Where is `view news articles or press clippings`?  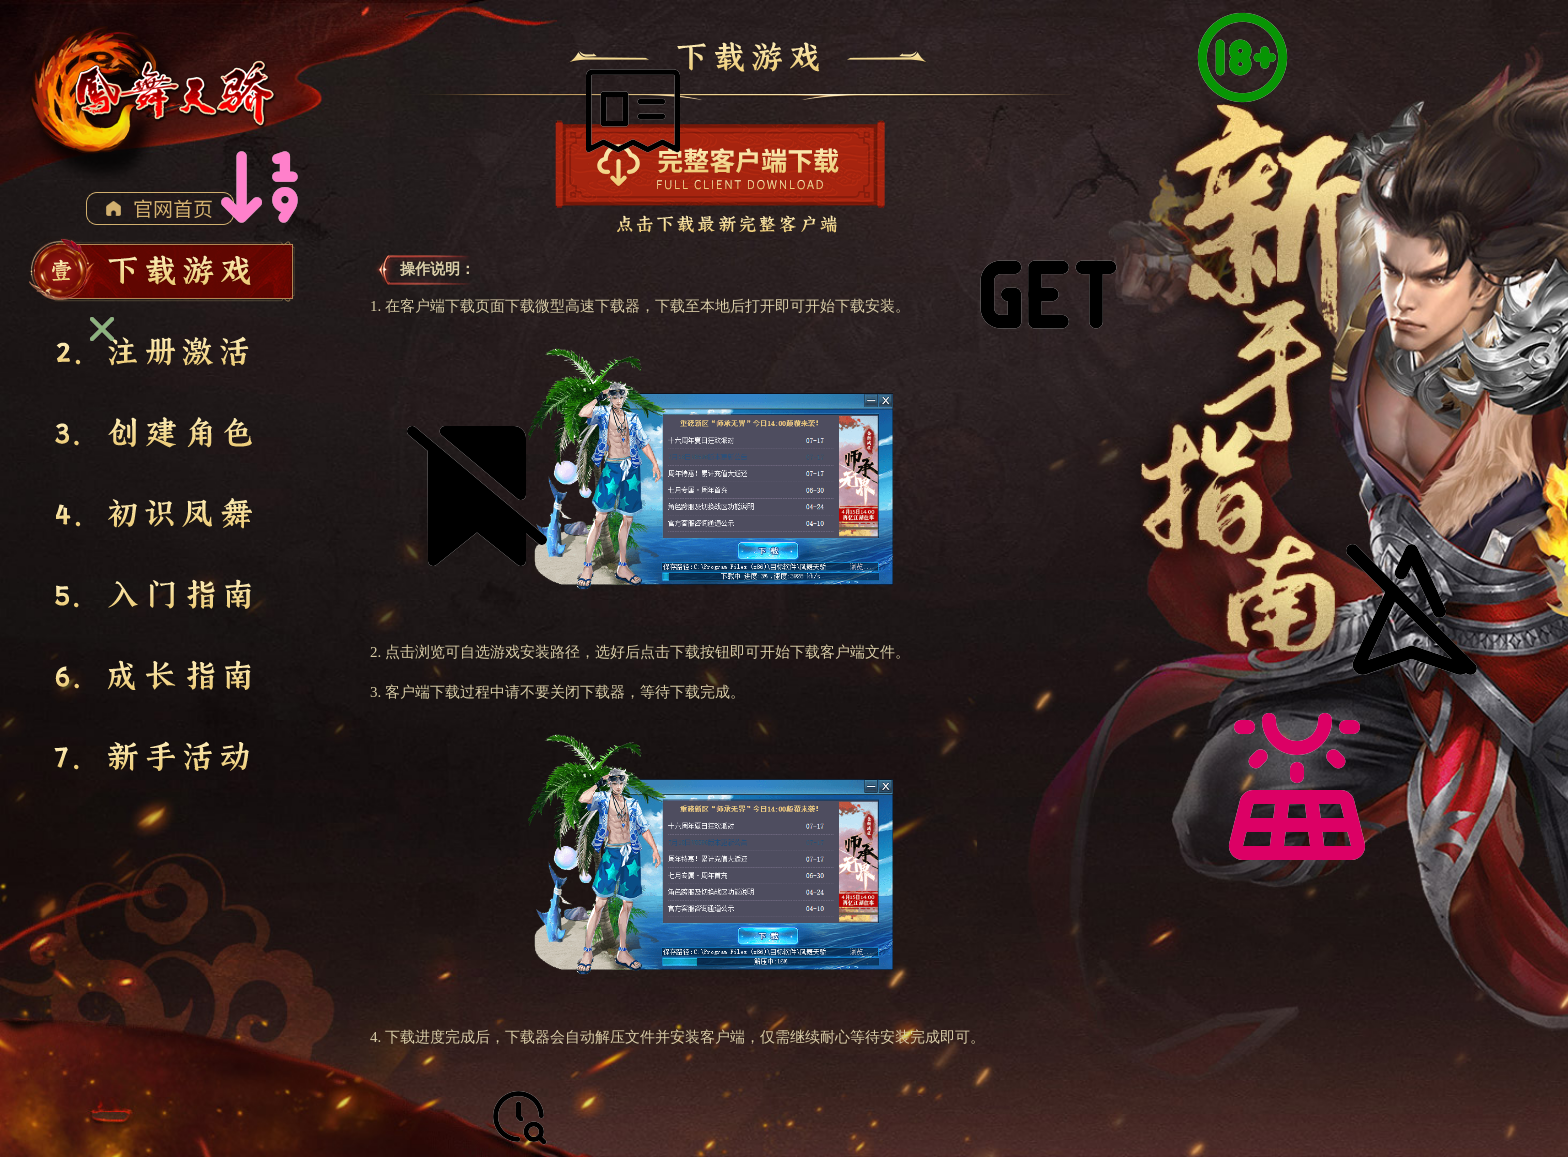 view news articles or press clippings is located at coordinates (633, 109).